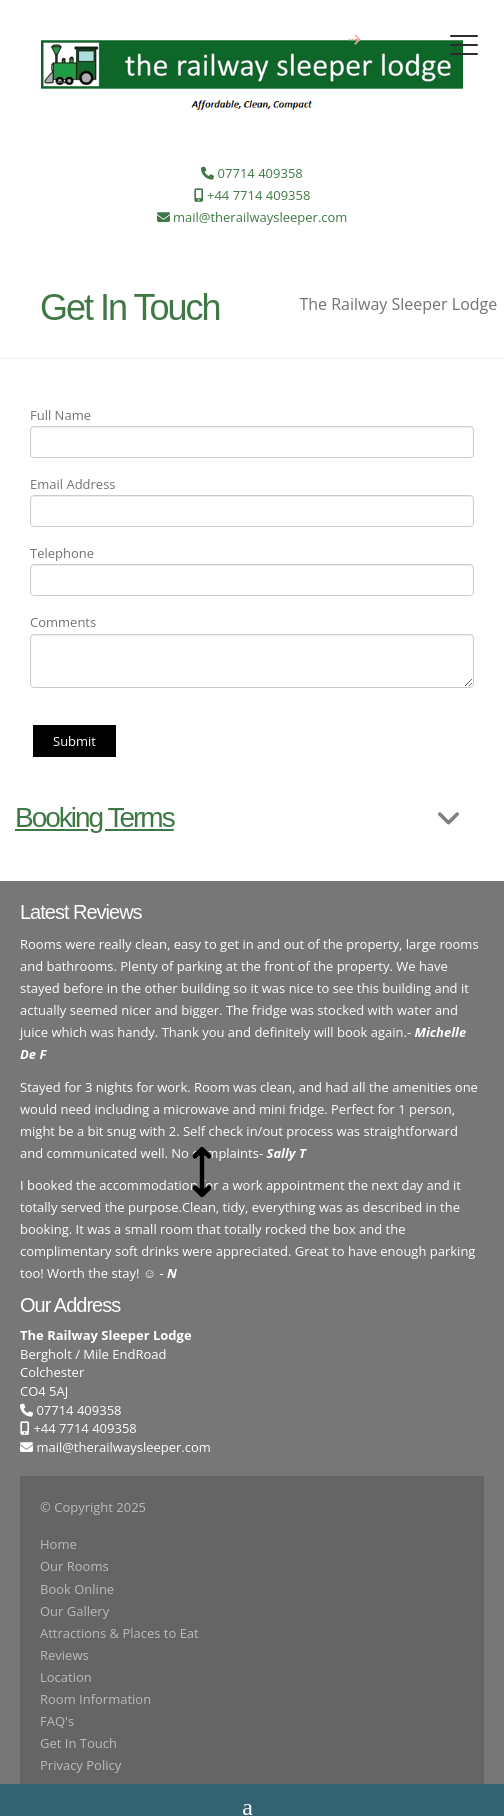 The image size is (504, 1816). Describe the element at coordinates (202, 1172) in the screenshot. I see `adjust height or vertical size` at that location.